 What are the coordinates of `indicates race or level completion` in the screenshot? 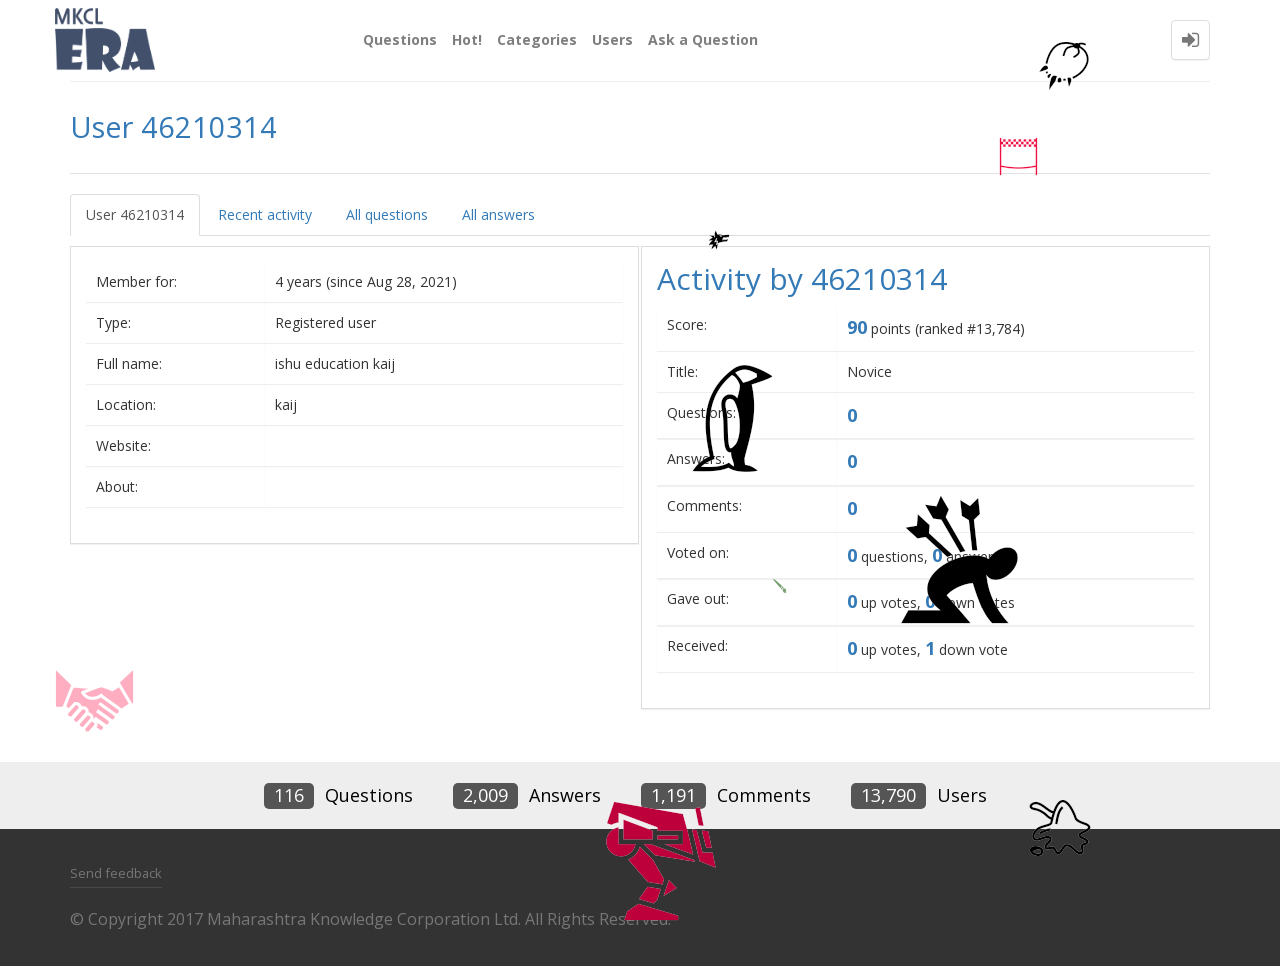 It's located at (1018, 156).